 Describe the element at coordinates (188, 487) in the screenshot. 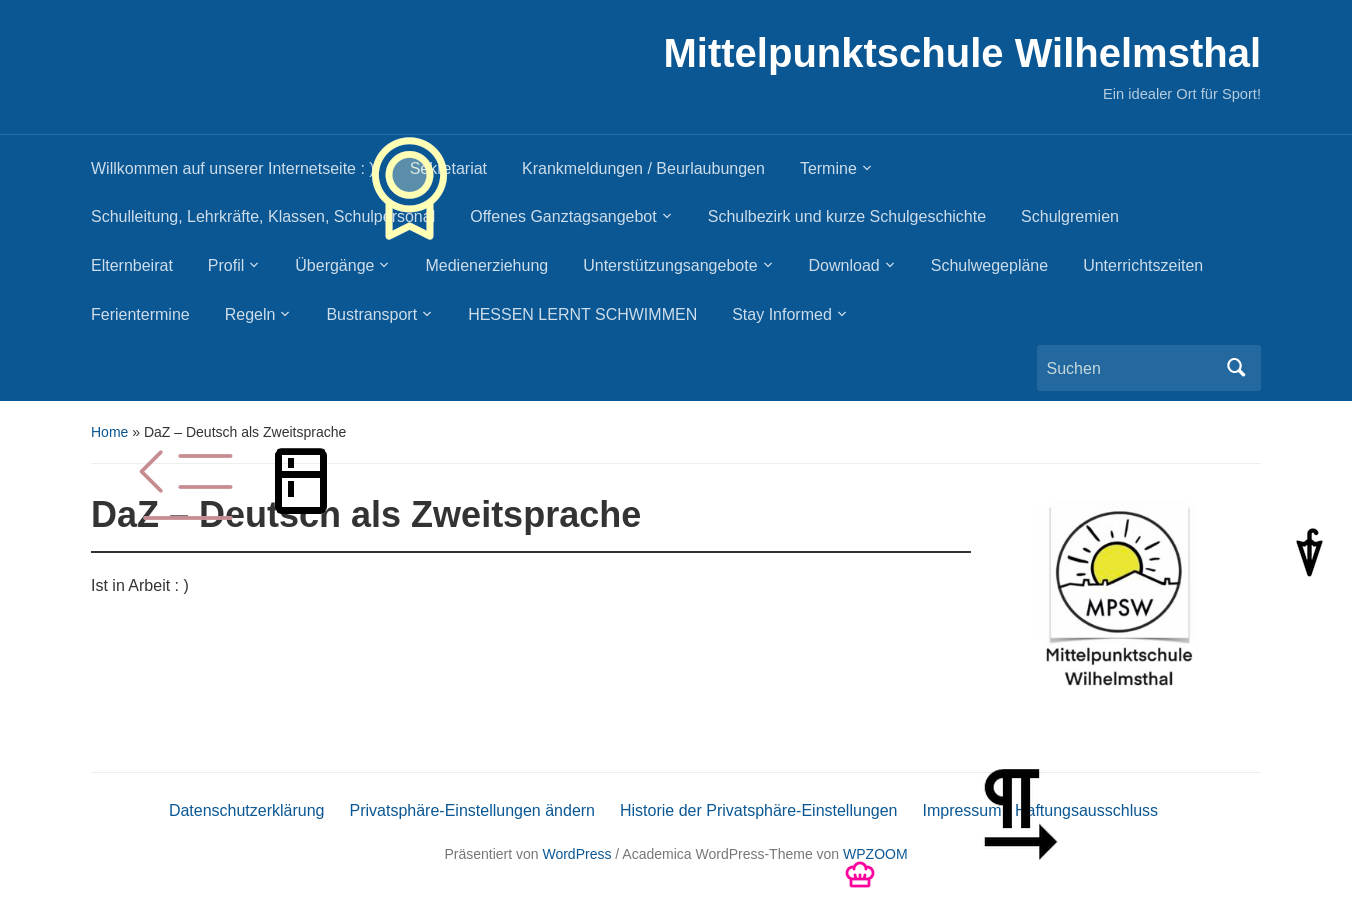

I see `decrease text indentation` at that location.